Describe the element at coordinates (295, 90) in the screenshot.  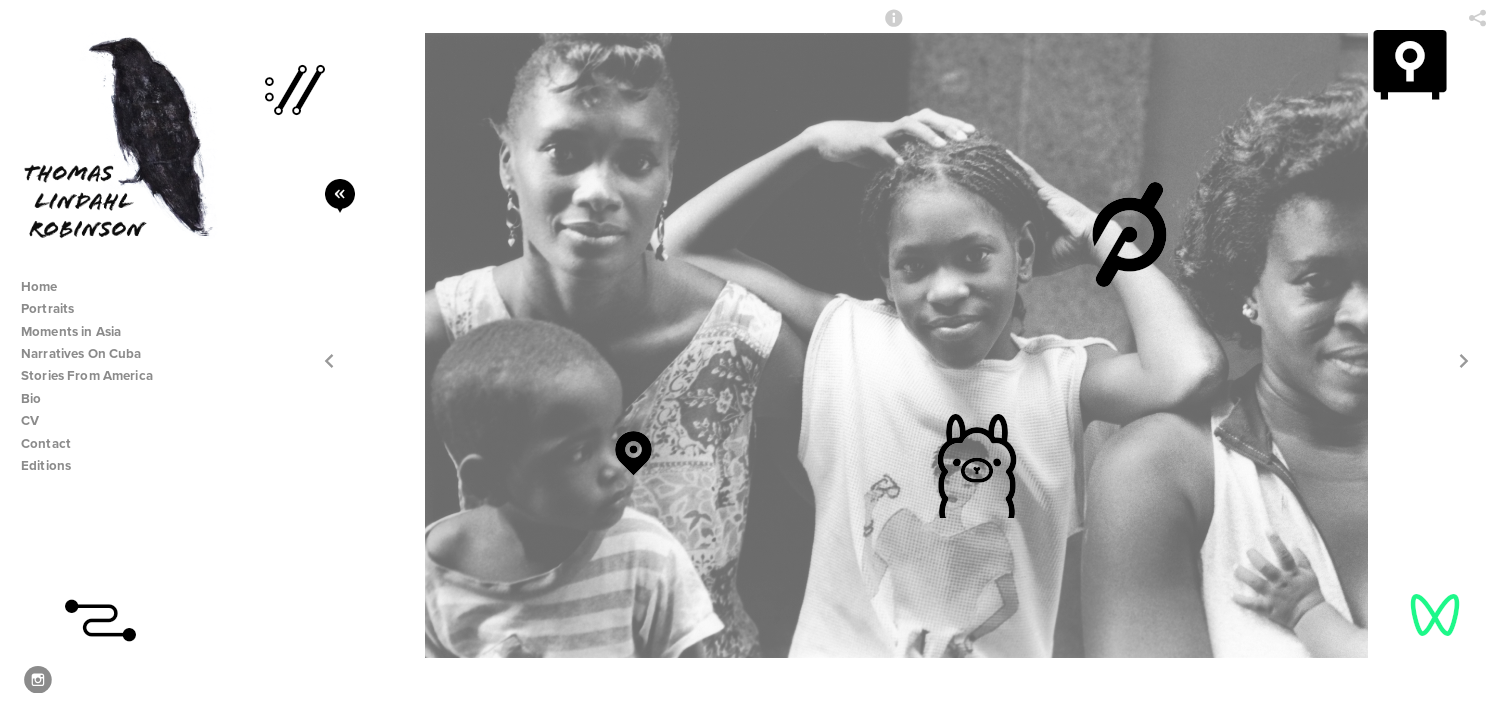
I see `visit curl website or documentation` at that location.